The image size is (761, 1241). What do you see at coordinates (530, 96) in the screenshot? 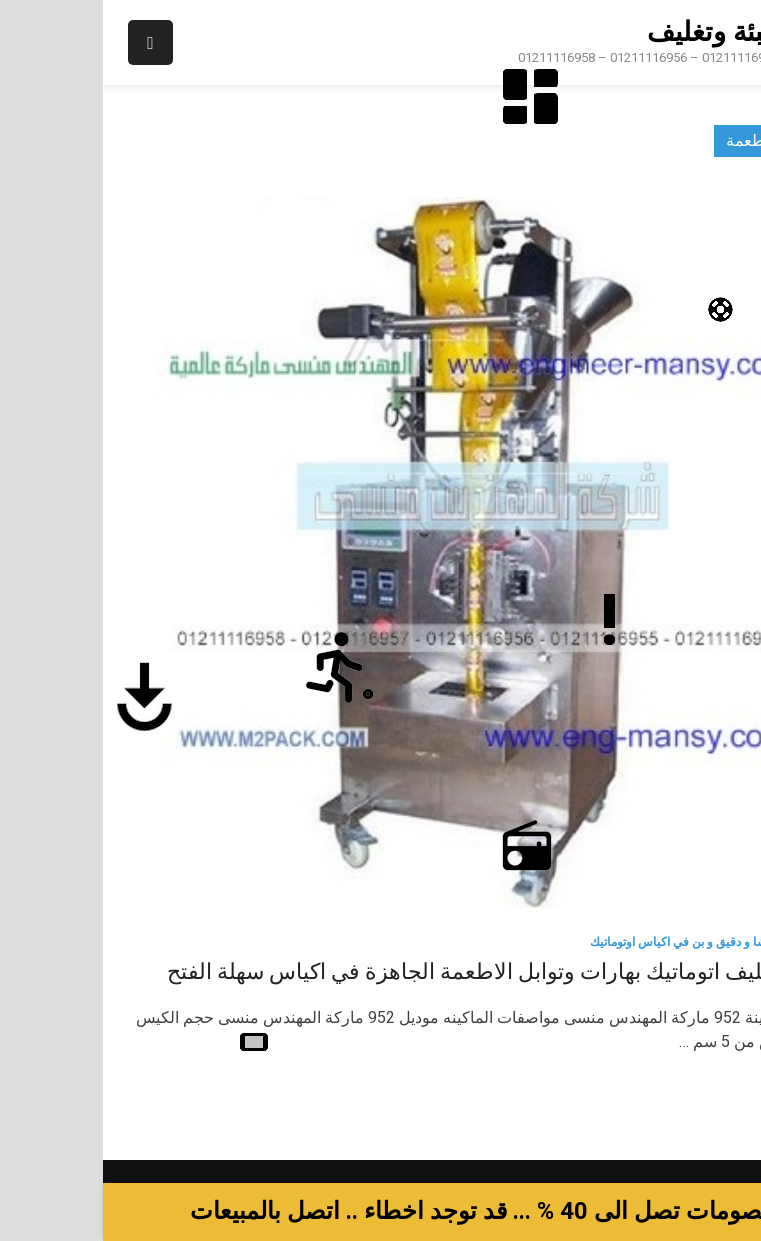
I see `access the dashboard overview` at bounding box center [530, 96].